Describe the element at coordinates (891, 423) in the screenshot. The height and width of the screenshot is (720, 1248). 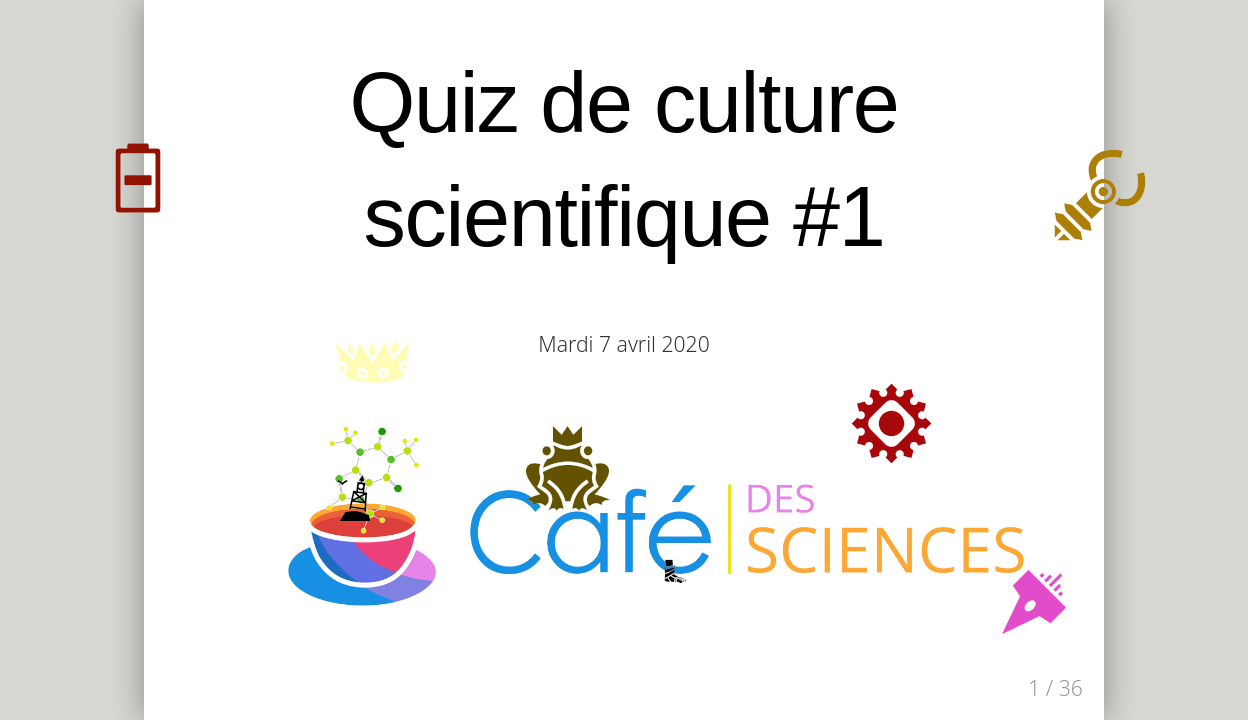
I see `access game settings or configuration options` at that location.